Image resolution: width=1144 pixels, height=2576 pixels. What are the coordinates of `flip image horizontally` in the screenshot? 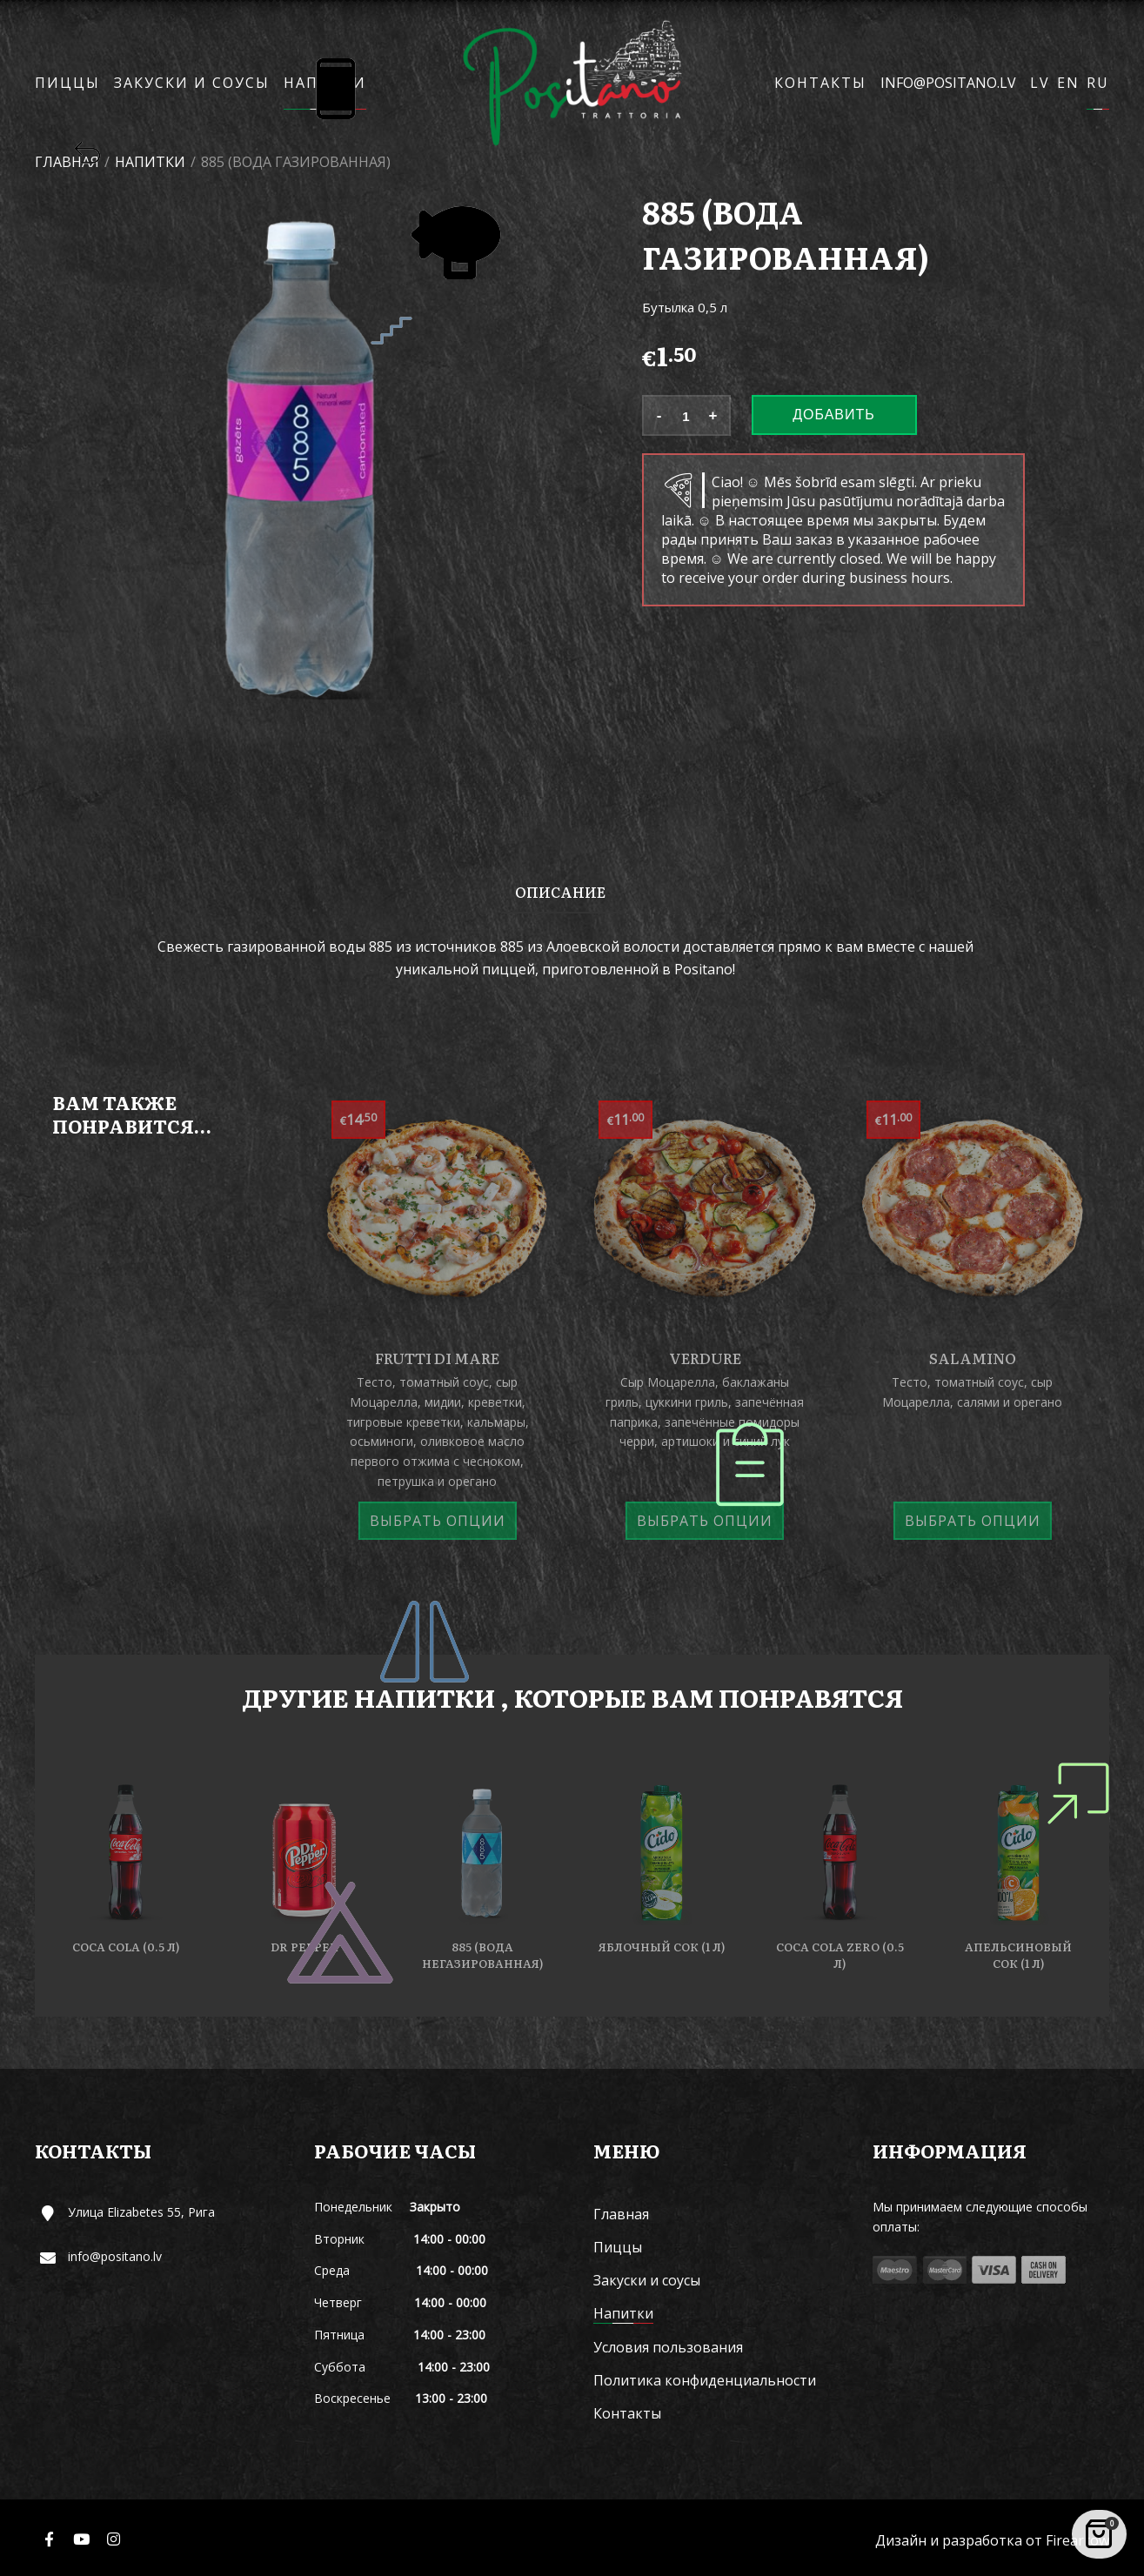 It's located at (425, 1645).